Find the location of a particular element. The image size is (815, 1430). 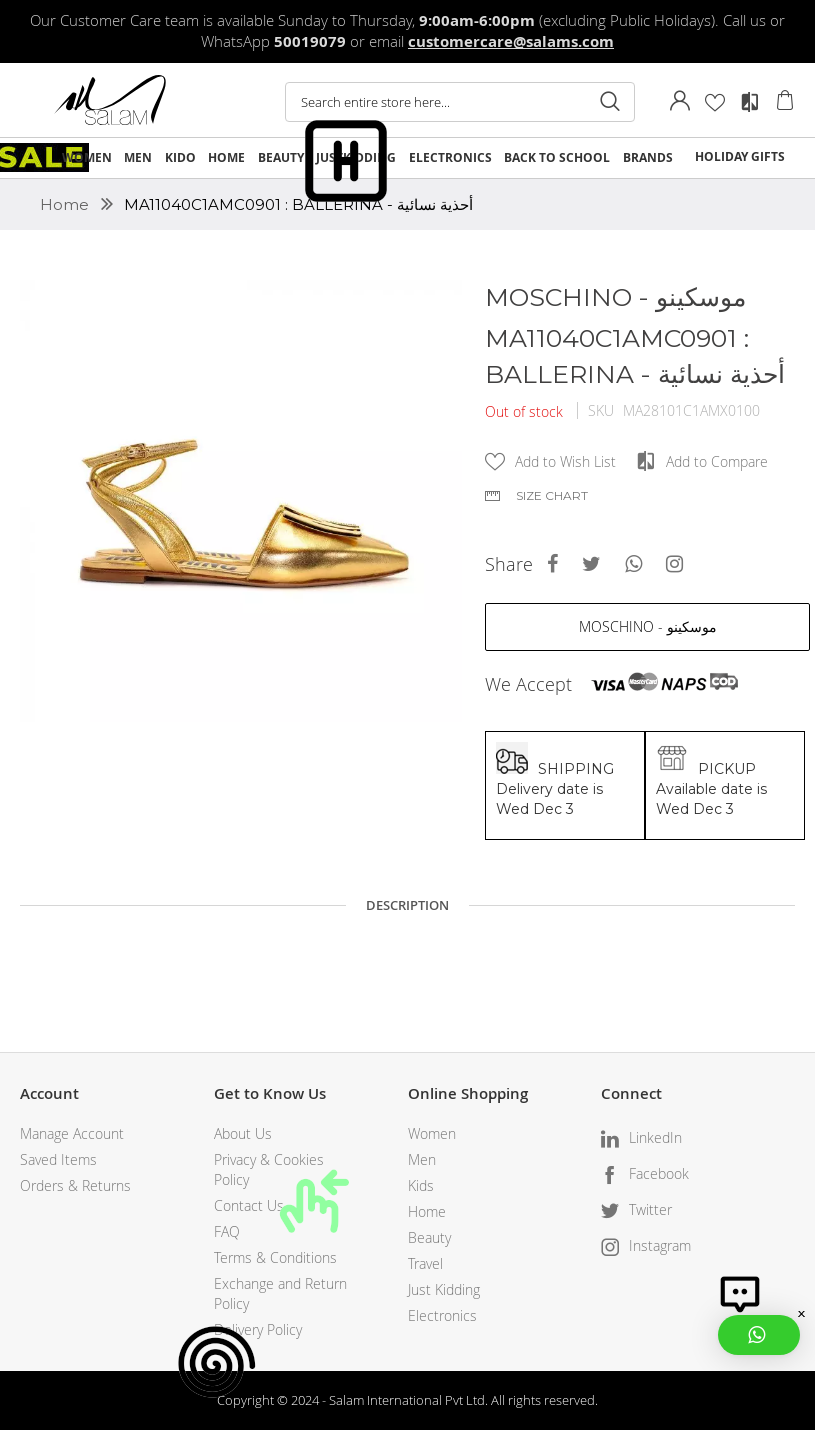

indicates a hospital or medical facility is located at coordinates (346, 161).